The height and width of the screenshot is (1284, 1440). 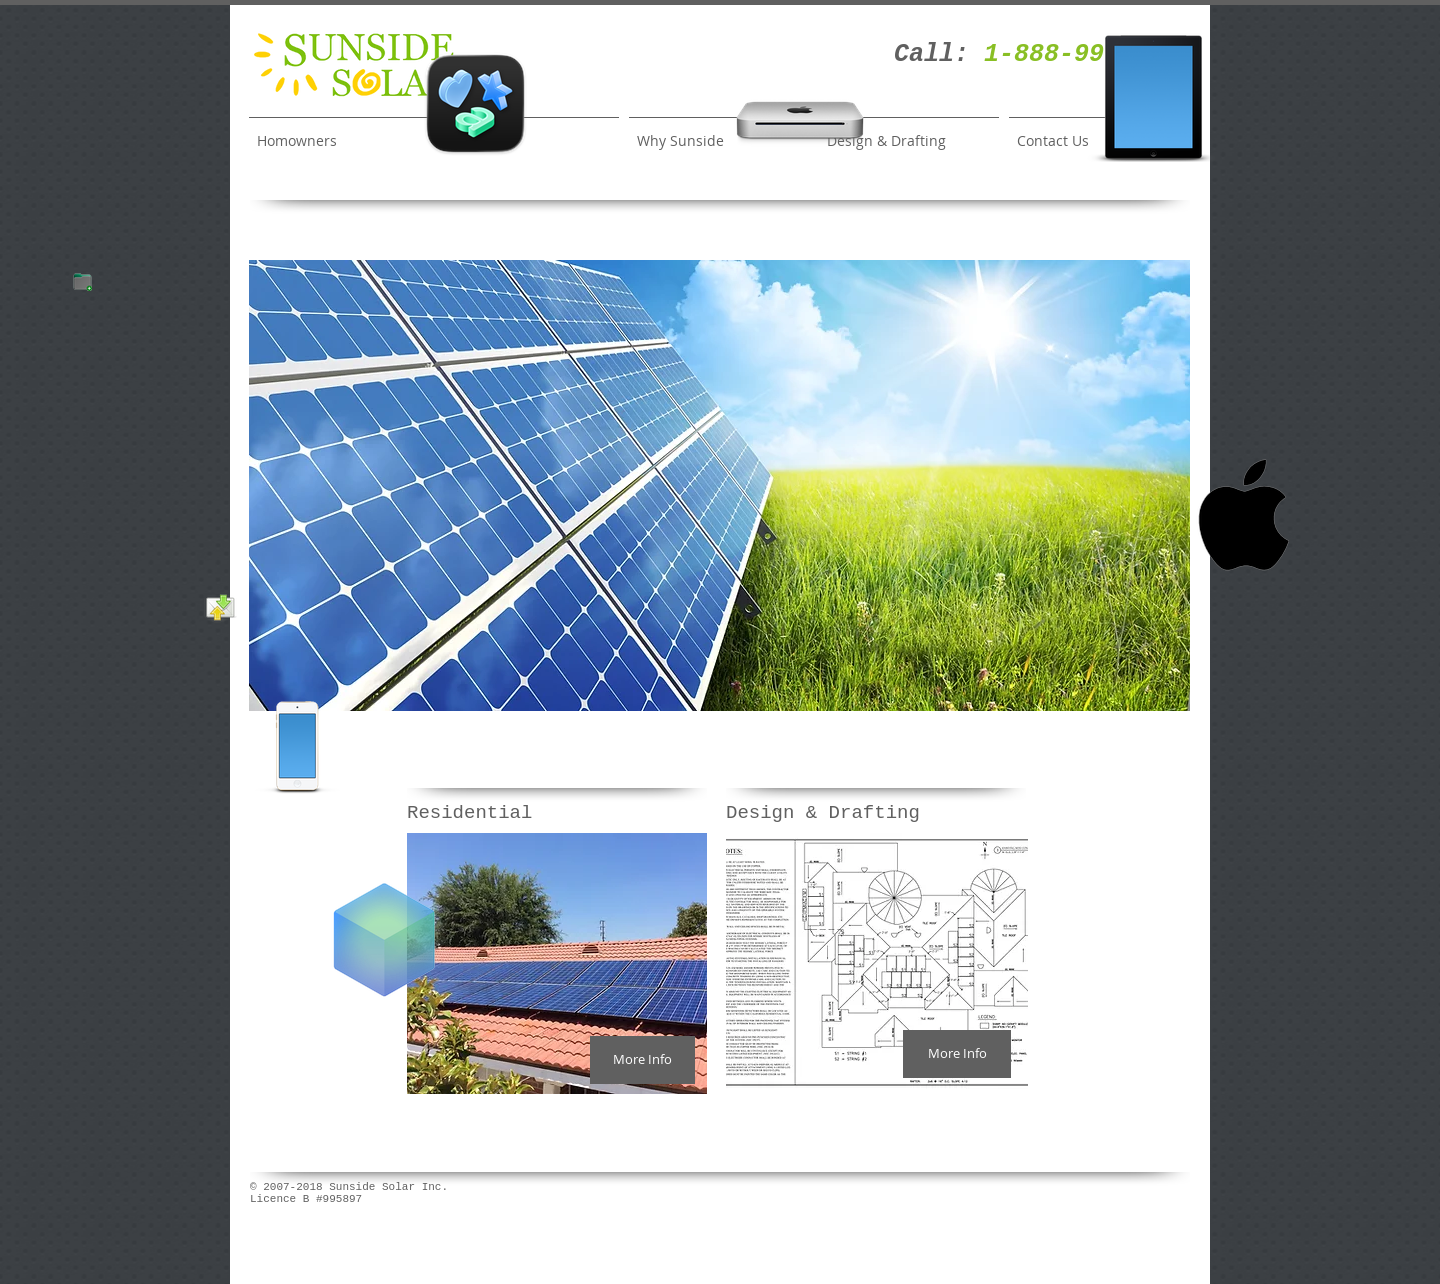 I want to click on access 3D object library in iMovie, so click(x=384, y=940).